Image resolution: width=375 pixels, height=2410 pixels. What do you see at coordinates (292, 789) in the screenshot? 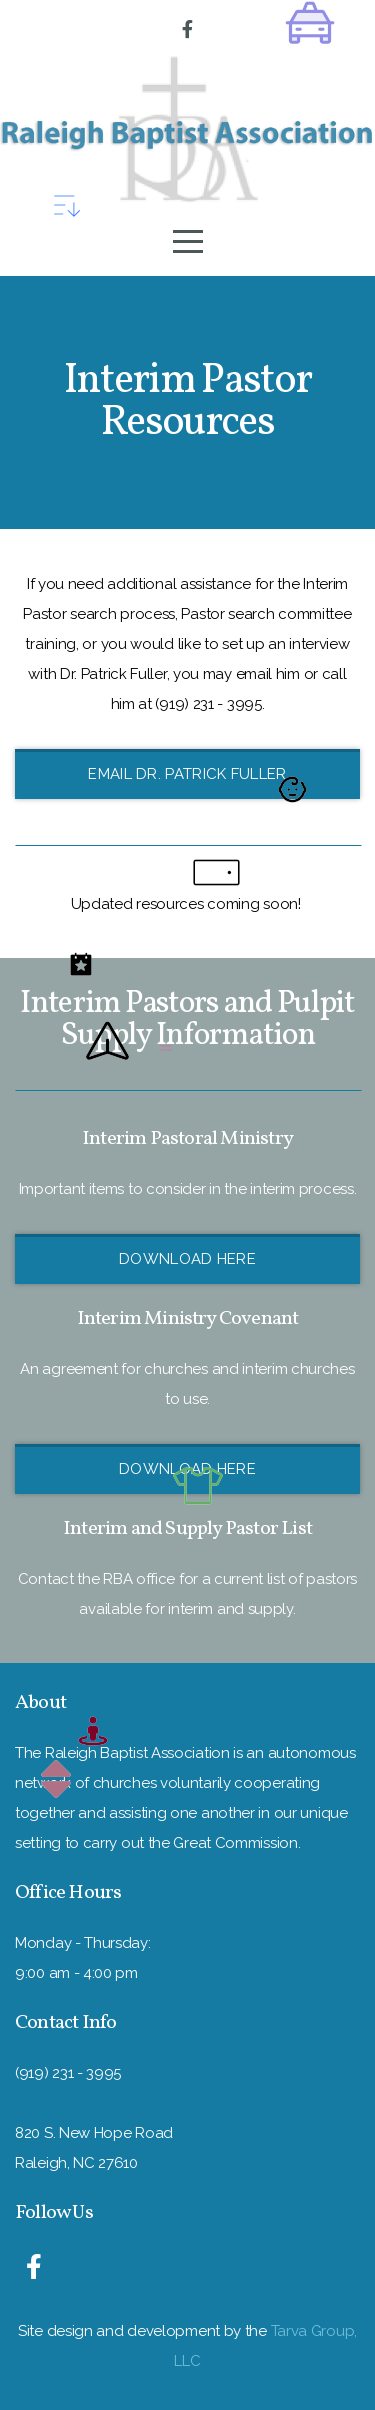
I see `access parental or child-friendly mode` at bounding box center [292, 789].